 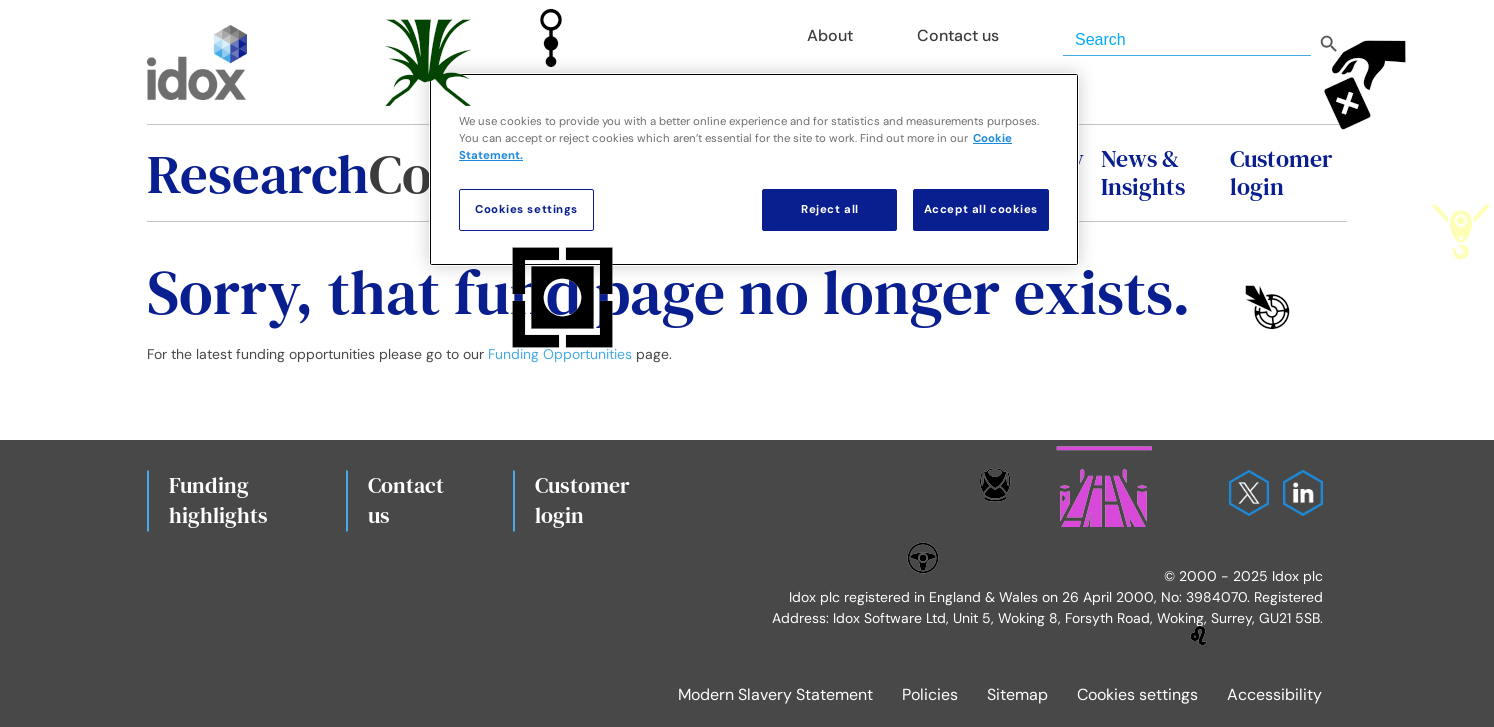 What do you see at coordinates (1267, 307) in the screenshot?
I see `aim or target an objective` at bounding box center [1267, 307].